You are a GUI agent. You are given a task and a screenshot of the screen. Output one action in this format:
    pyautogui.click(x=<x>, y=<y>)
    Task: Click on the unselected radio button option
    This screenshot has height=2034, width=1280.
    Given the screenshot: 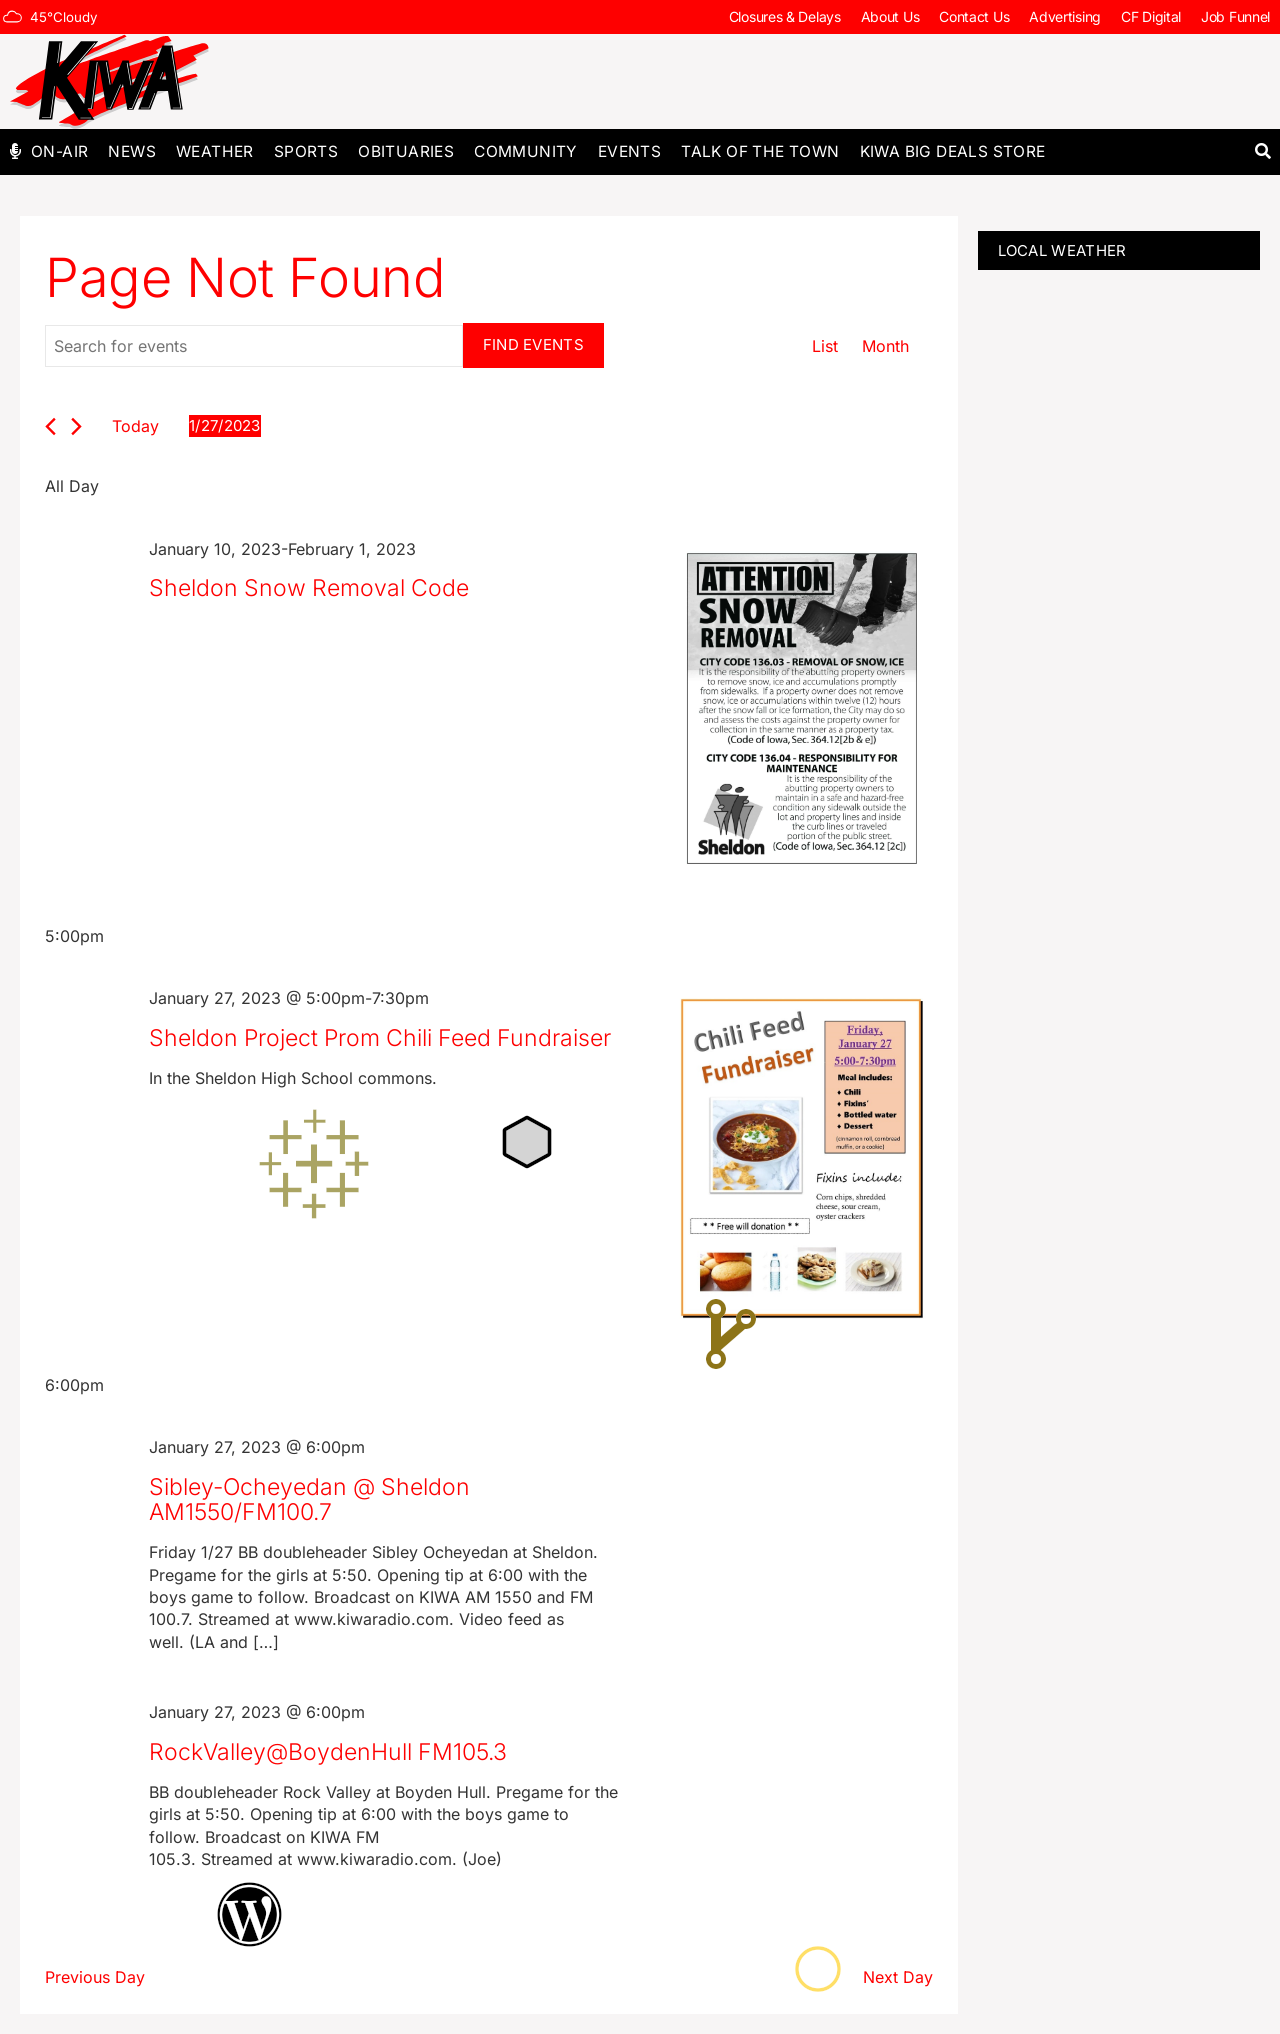 What is the action you would take?
    pyautogui.click(x=818, y=1969)
    